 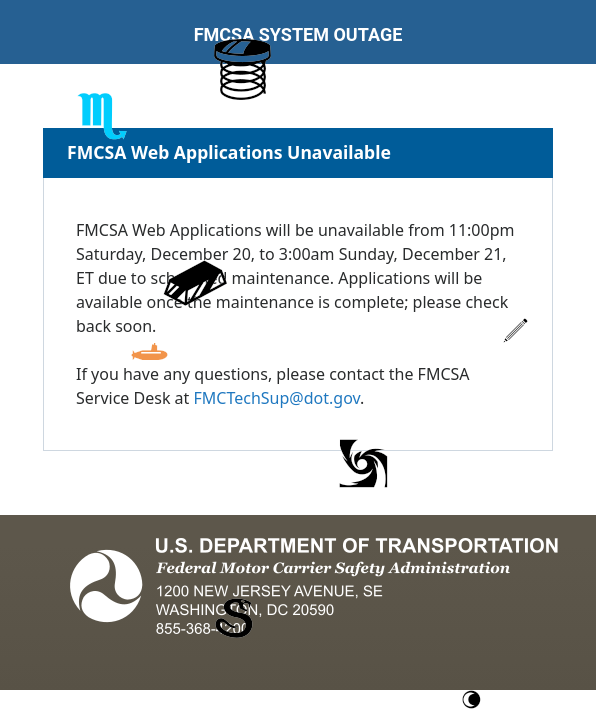 I want to click on view scorpio zodiac sign, so click(x=102, y=117).